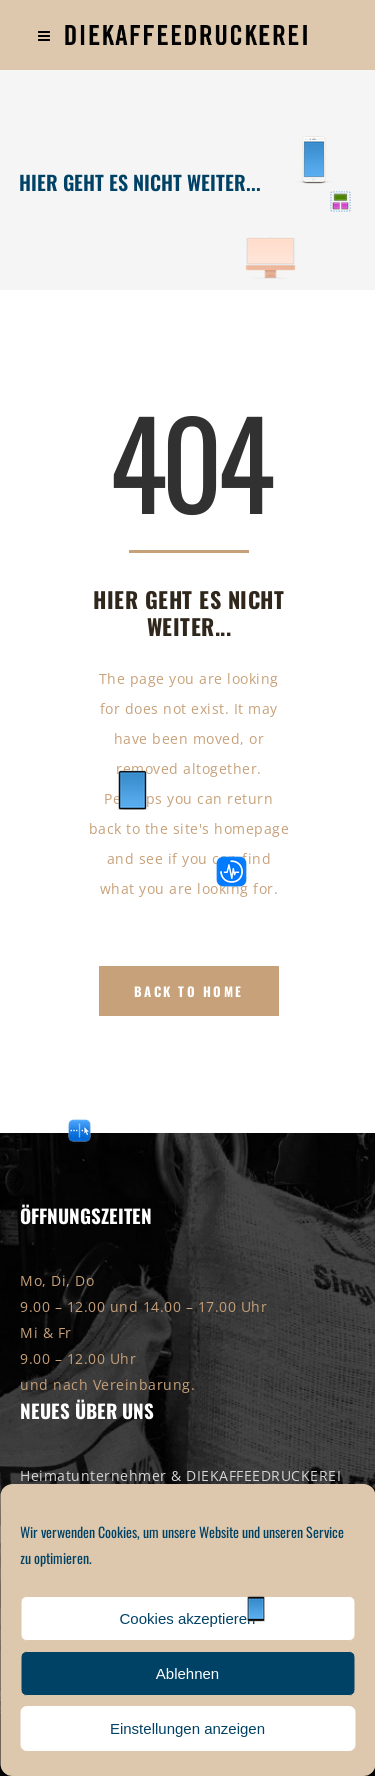  I want to click on access system diagnostic logs, so click(231, 871).